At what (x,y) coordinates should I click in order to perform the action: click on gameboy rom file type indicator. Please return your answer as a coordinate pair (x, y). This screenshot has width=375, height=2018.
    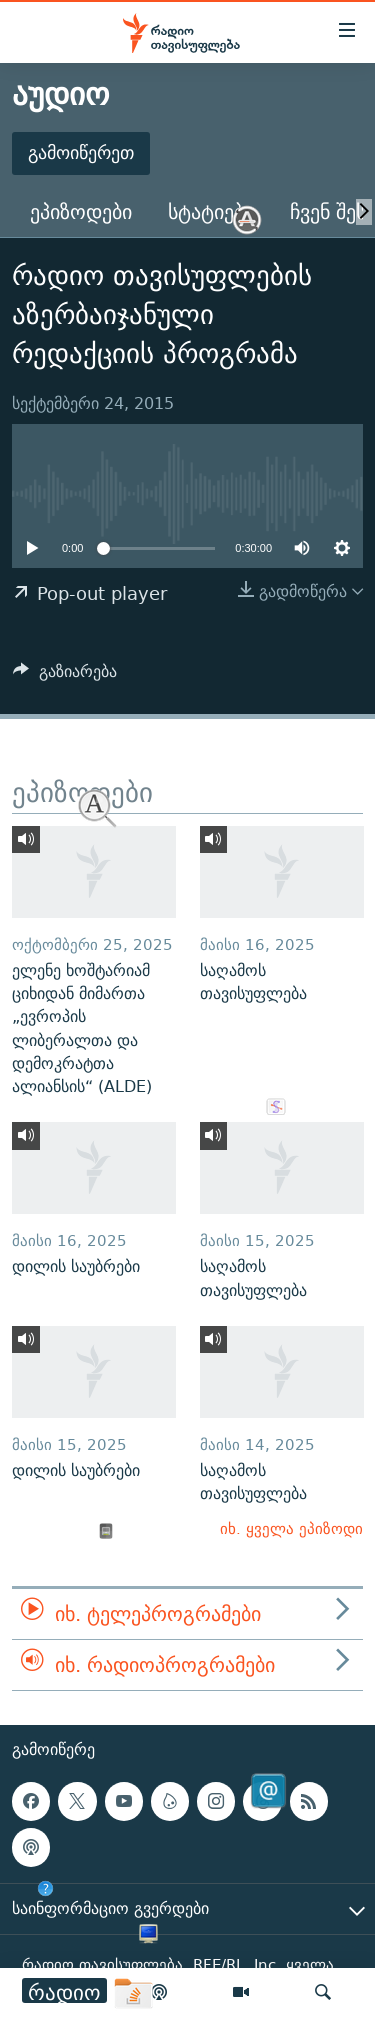
    Looking at the image, I should click on (106, 1531).